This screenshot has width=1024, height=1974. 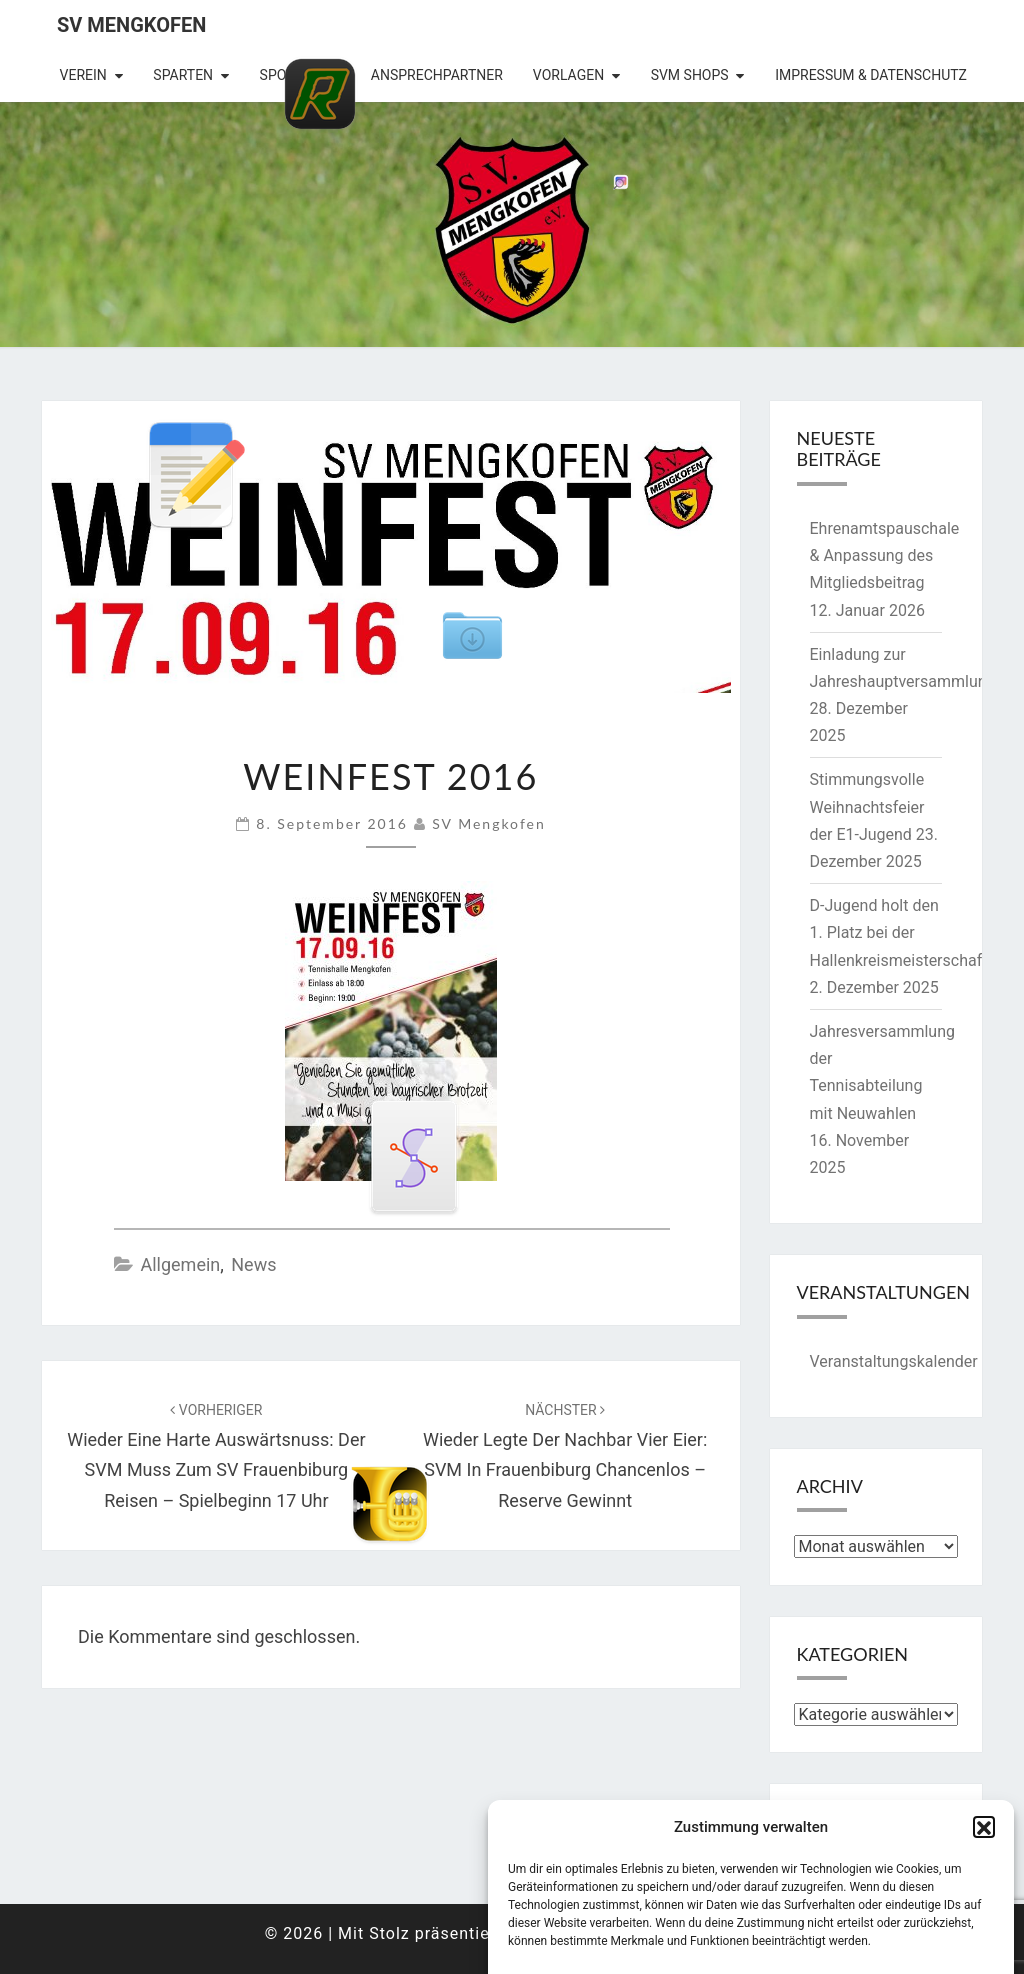 What do you see at coordinates (390, 1504) in the screenshot?
I see `open Tuba, a Mastodon and Fediverse client` at bounding box center [390, 1504].